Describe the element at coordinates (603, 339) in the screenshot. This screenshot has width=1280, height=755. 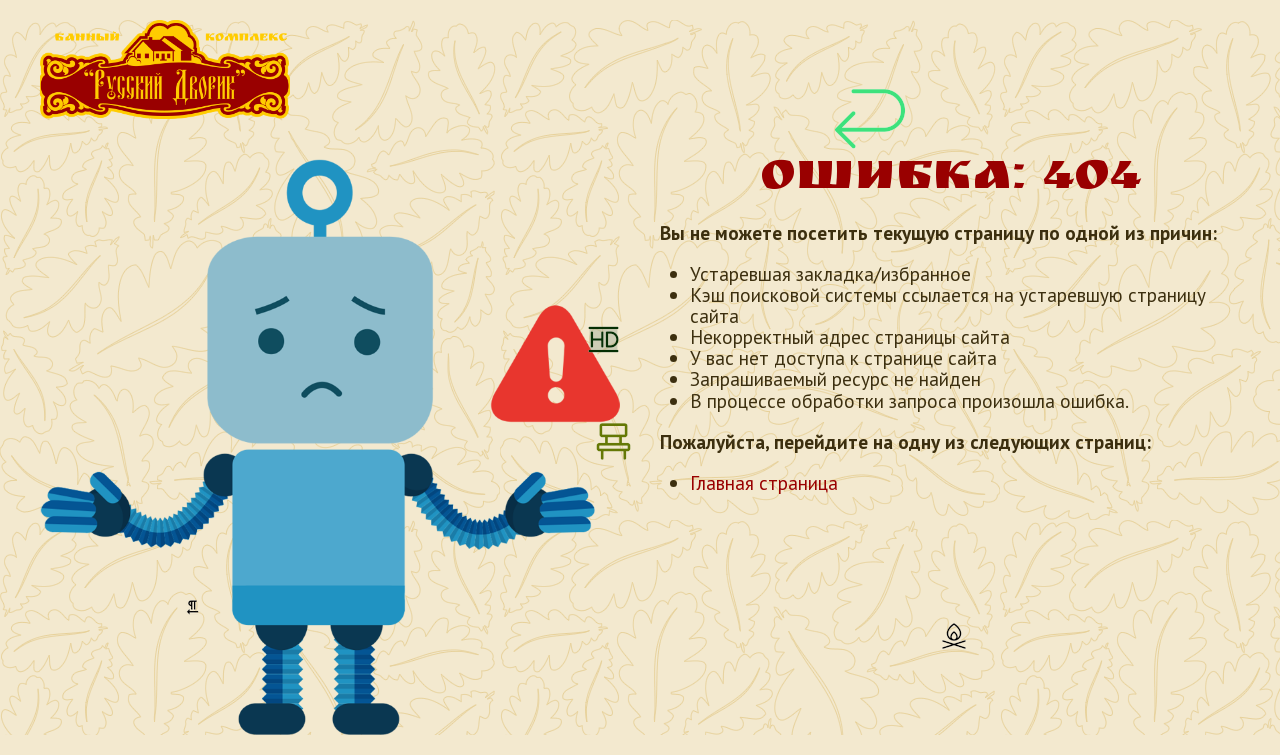
I see `indicates high-definition video quality` at that location.